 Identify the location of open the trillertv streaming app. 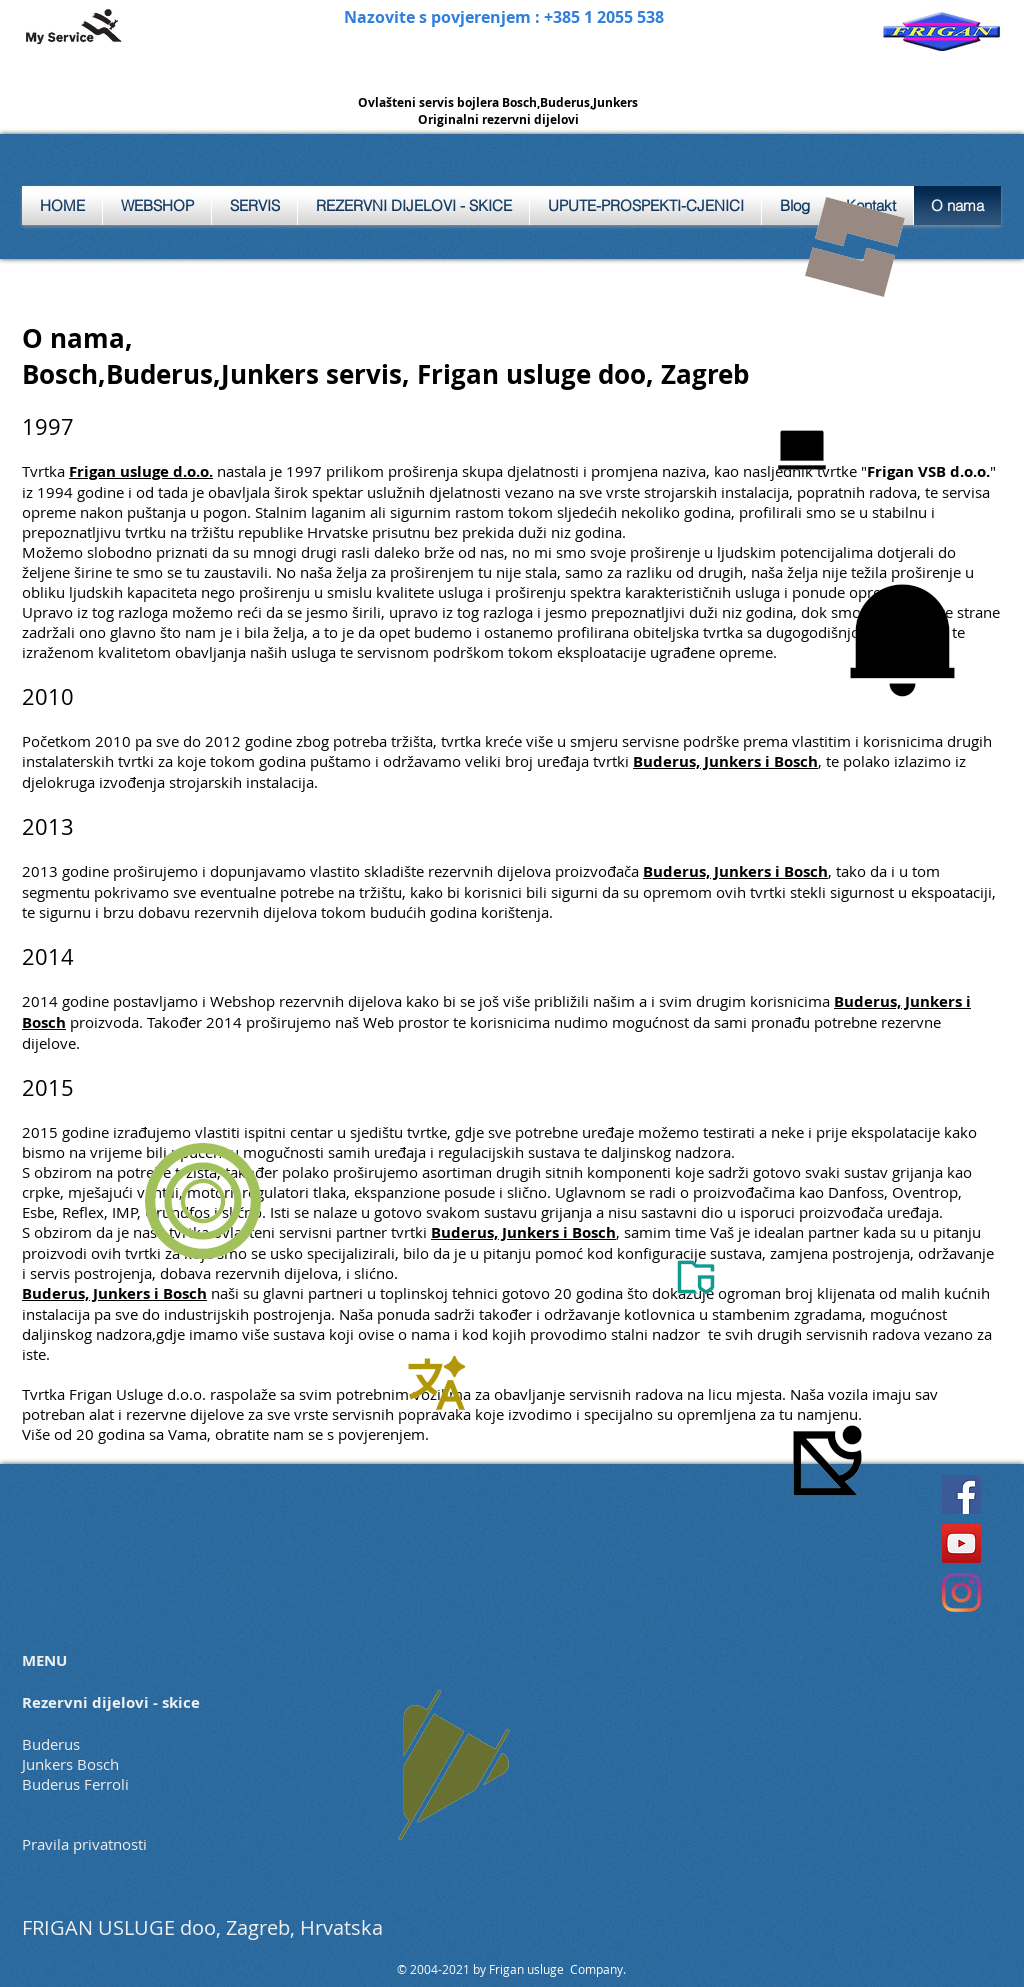
(454, 1765).